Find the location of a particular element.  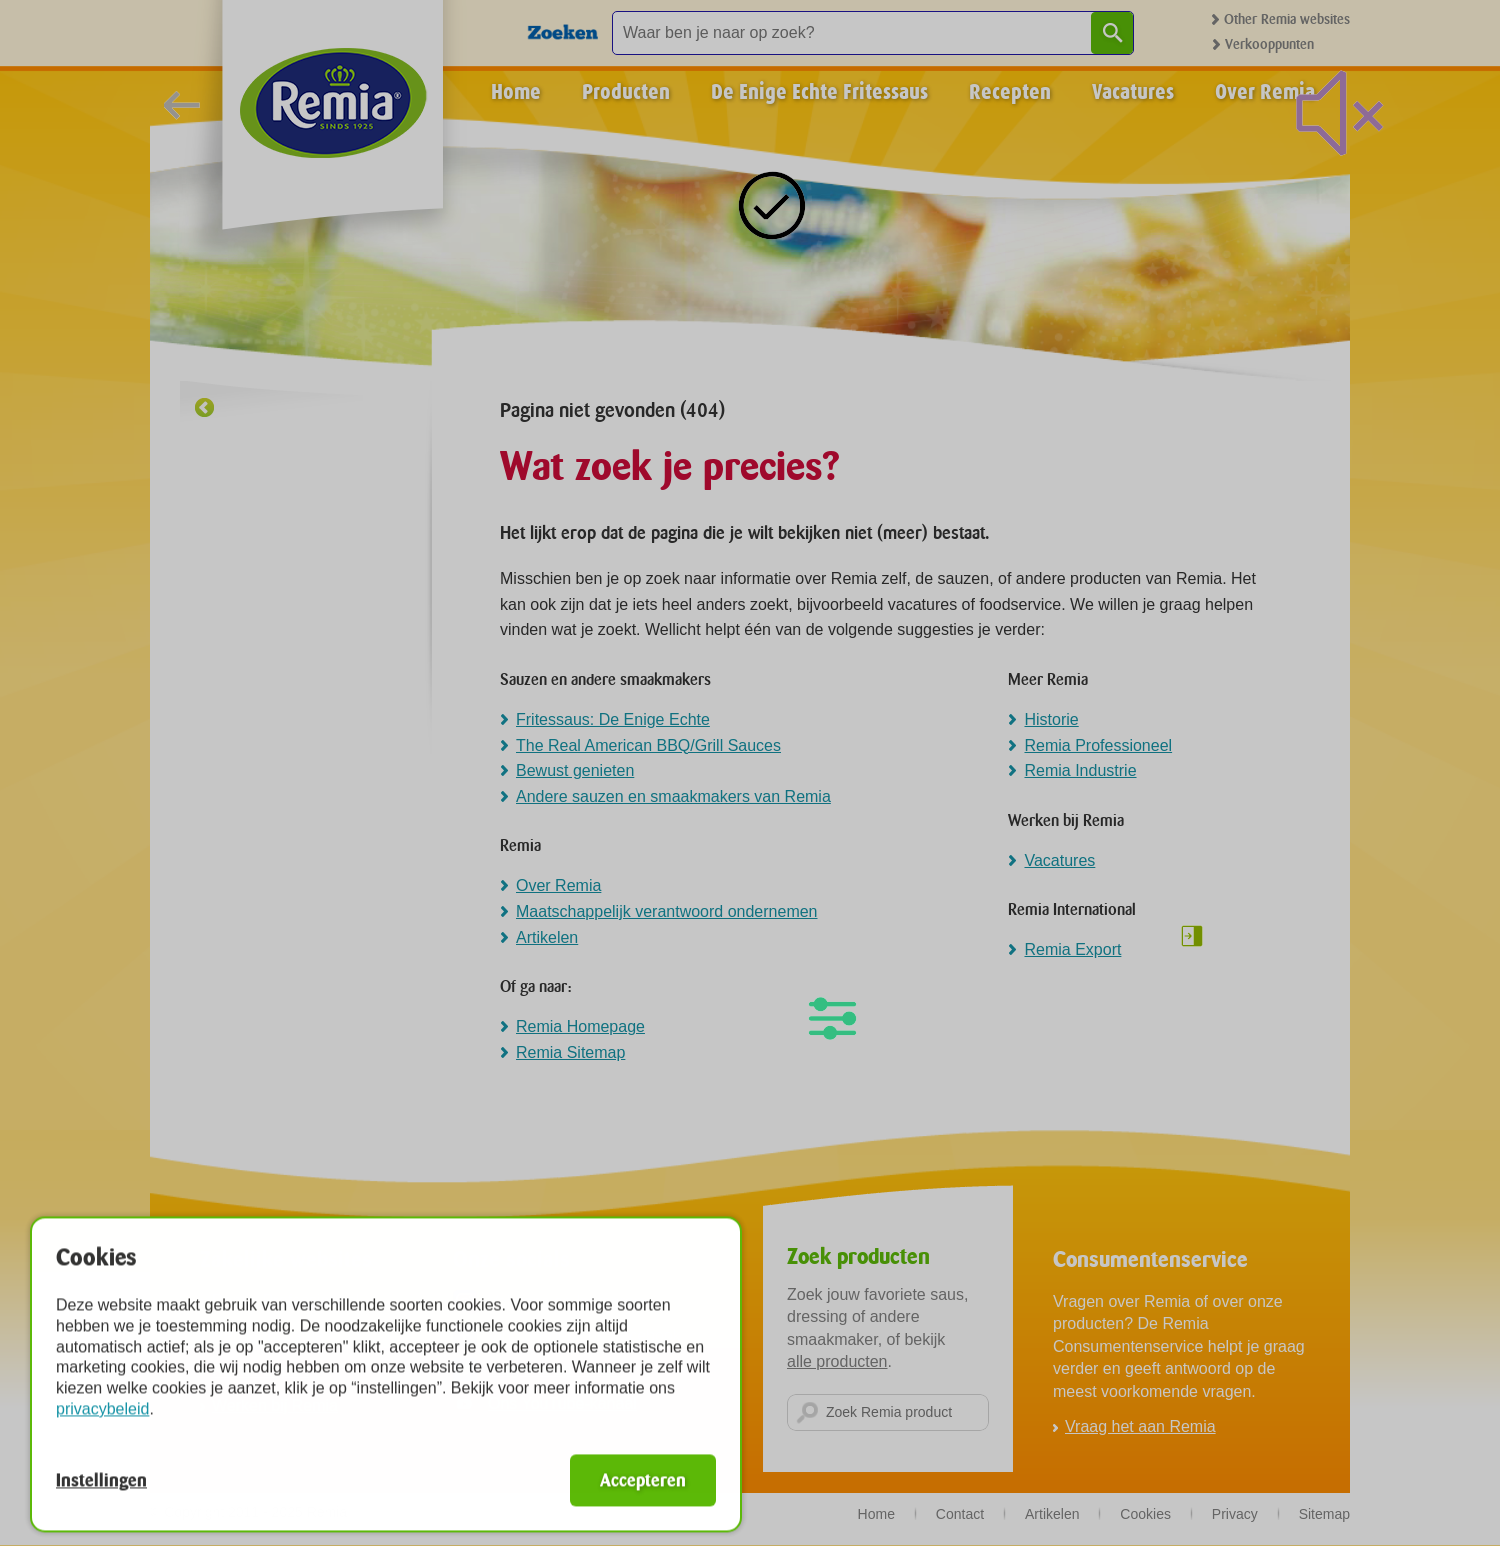

dock panel to the right side of the editor is located at coordinates (1192, 936).